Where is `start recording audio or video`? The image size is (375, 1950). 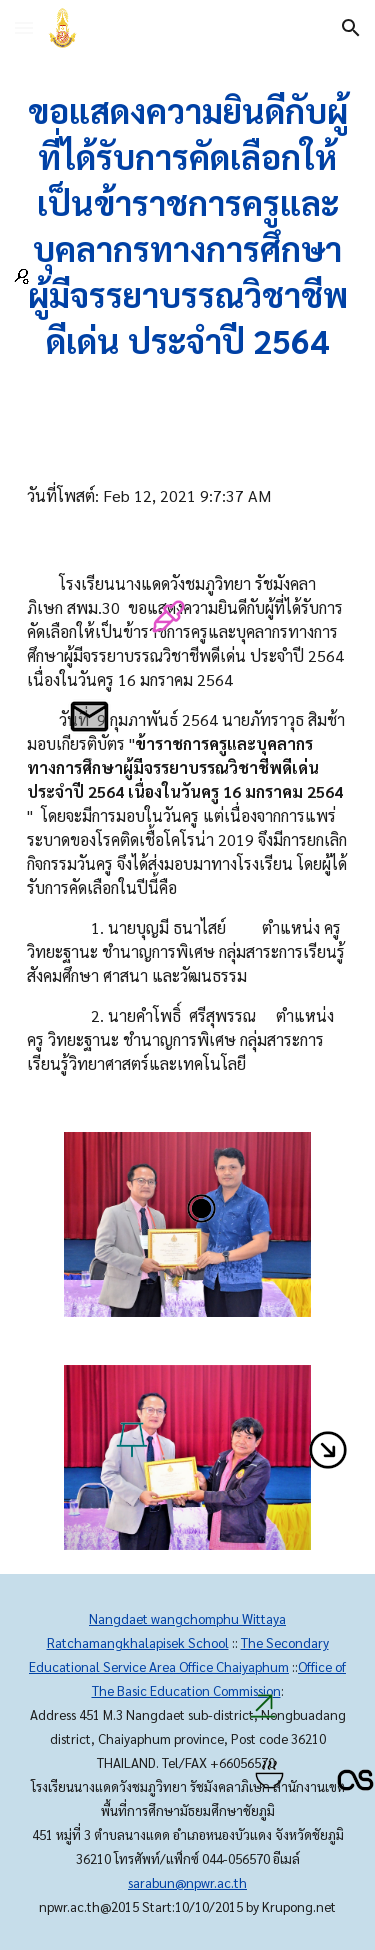
start recording audio or video is located at coordinates (201, 1208).